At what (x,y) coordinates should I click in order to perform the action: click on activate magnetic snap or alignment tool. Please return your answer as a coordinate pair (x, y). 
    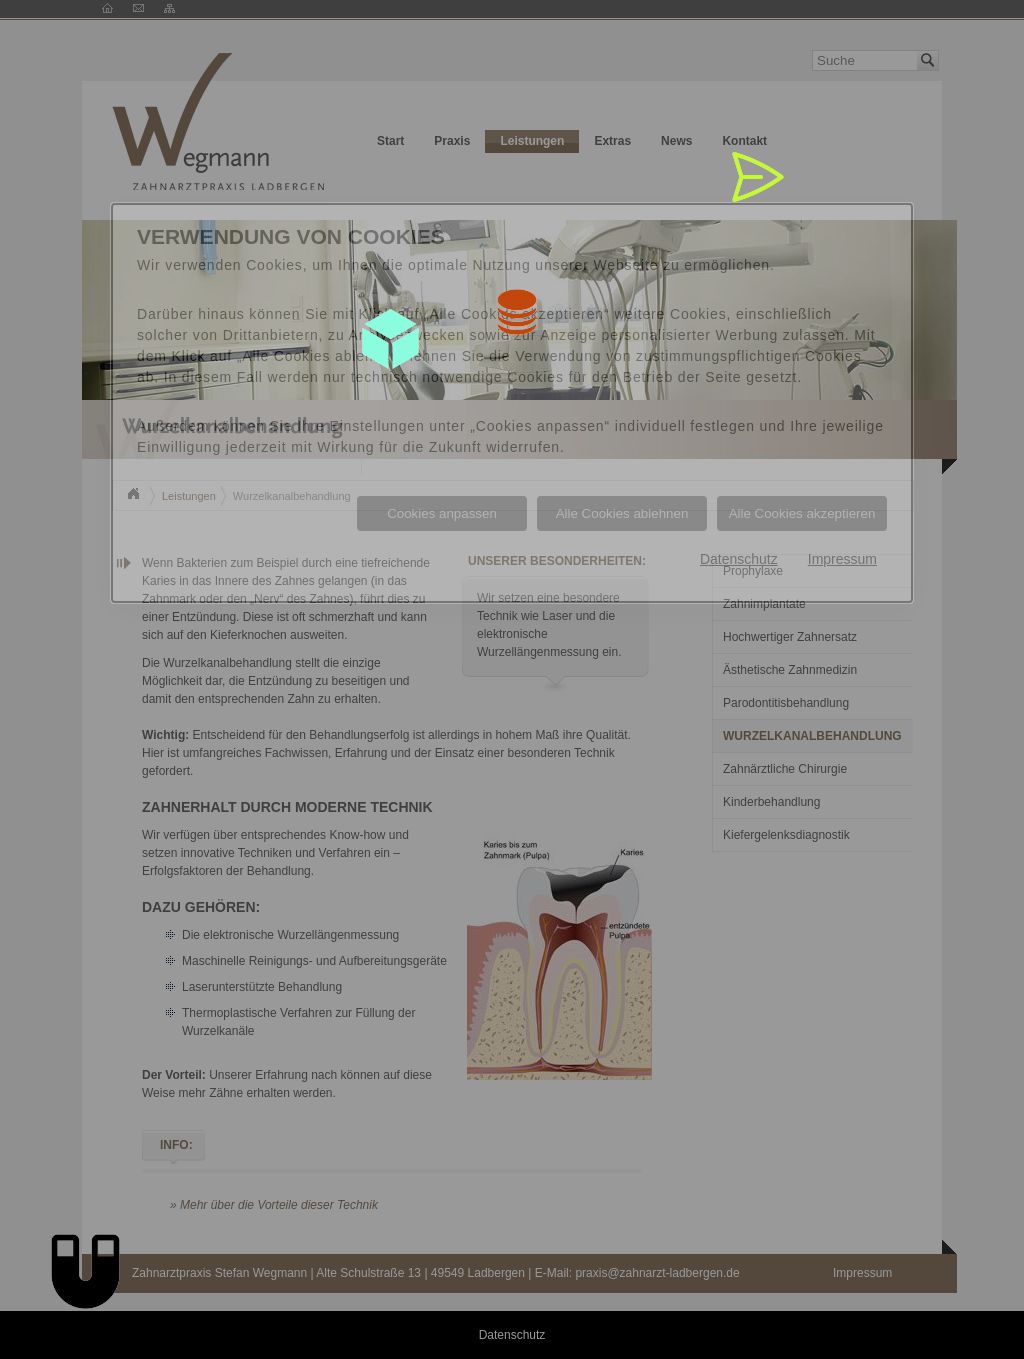
    Looking at the image, I should click on (85, 1268).